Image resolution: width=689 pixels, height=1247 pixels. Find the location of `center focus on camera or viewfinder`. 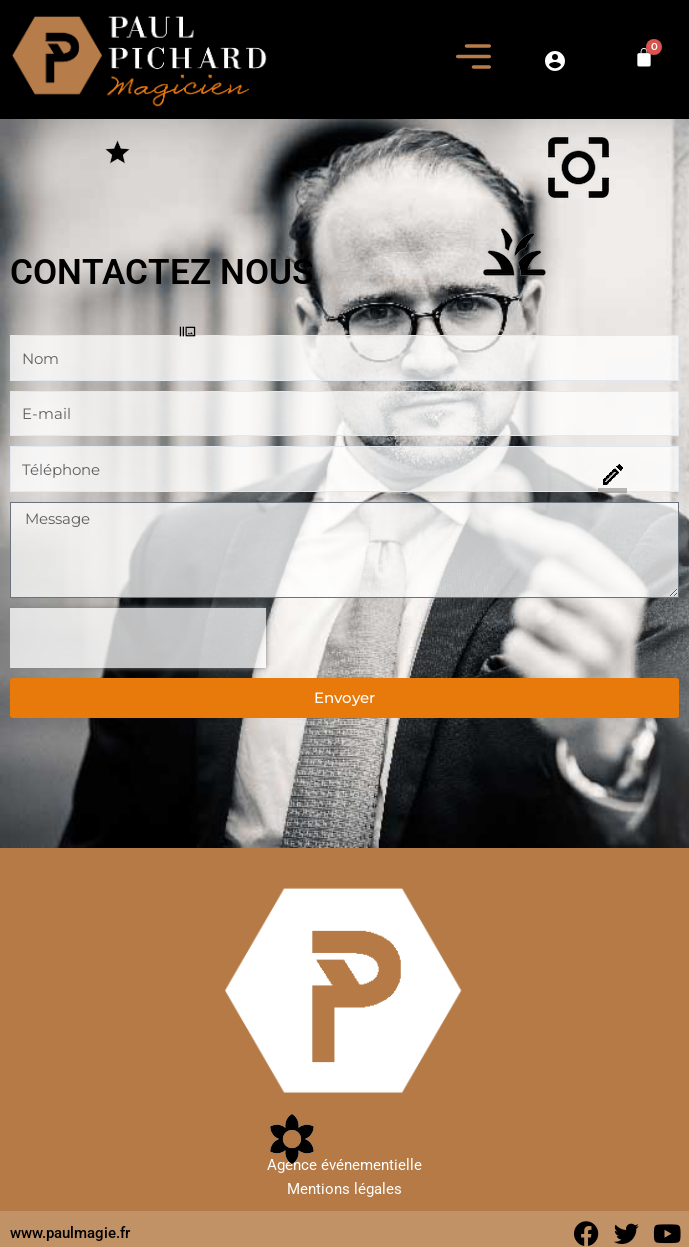

center focus on camera or viewfinder is located at coordinates (578, 167).